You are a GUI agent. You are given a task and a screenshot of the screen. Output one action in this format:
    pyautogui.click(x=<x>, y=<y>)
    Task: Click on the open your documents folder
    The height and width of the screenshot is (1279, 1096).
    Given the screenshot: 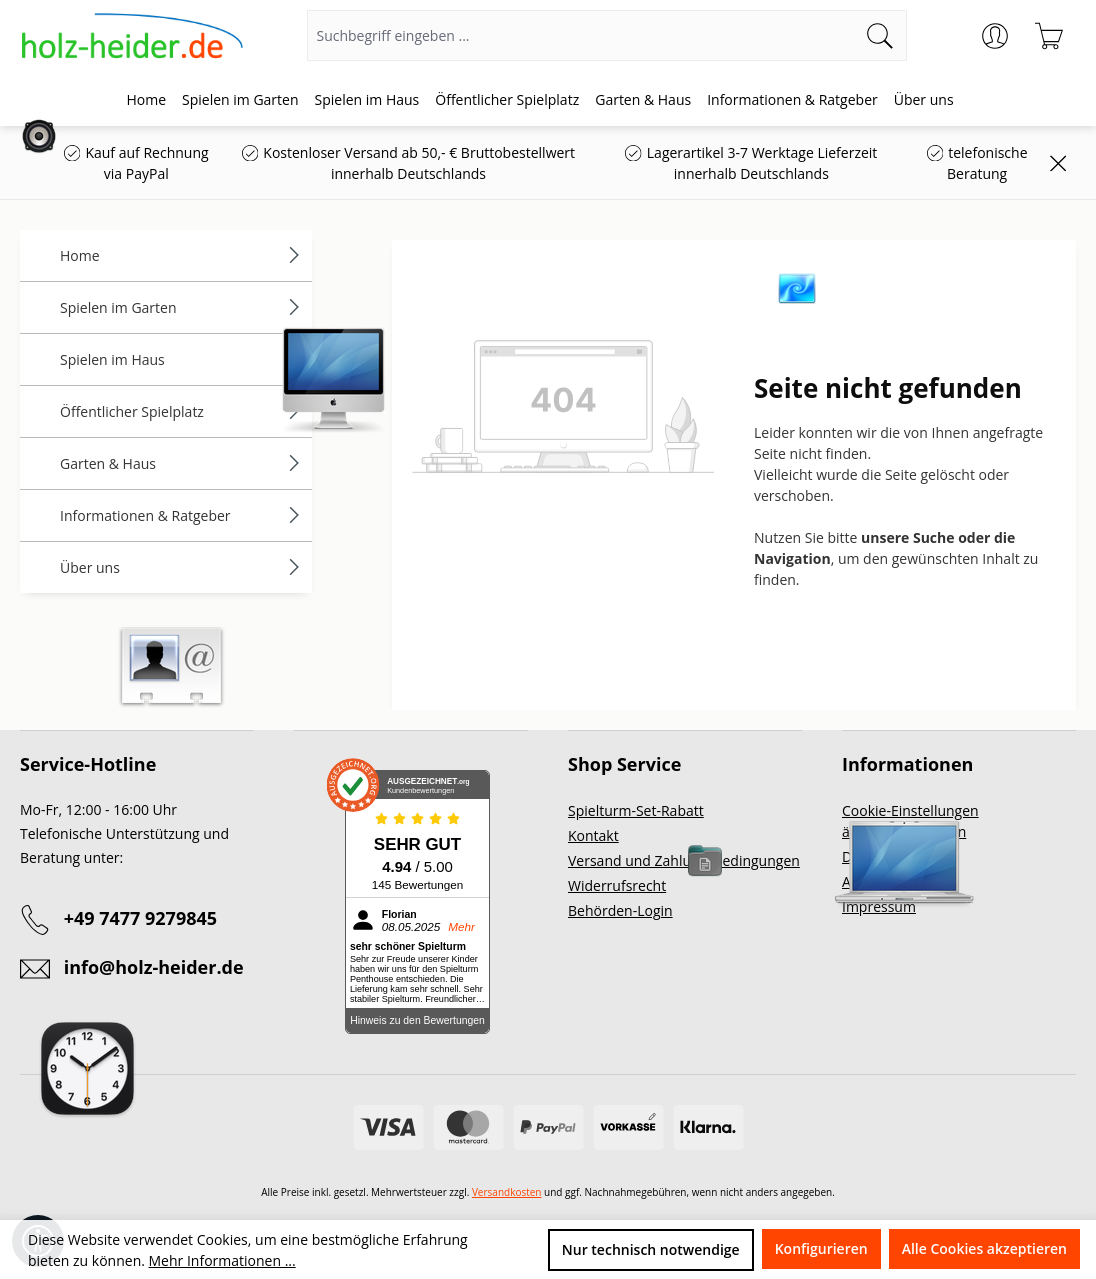 What is the action you would take?
    pyautogui.click(x=705, y=860)
    